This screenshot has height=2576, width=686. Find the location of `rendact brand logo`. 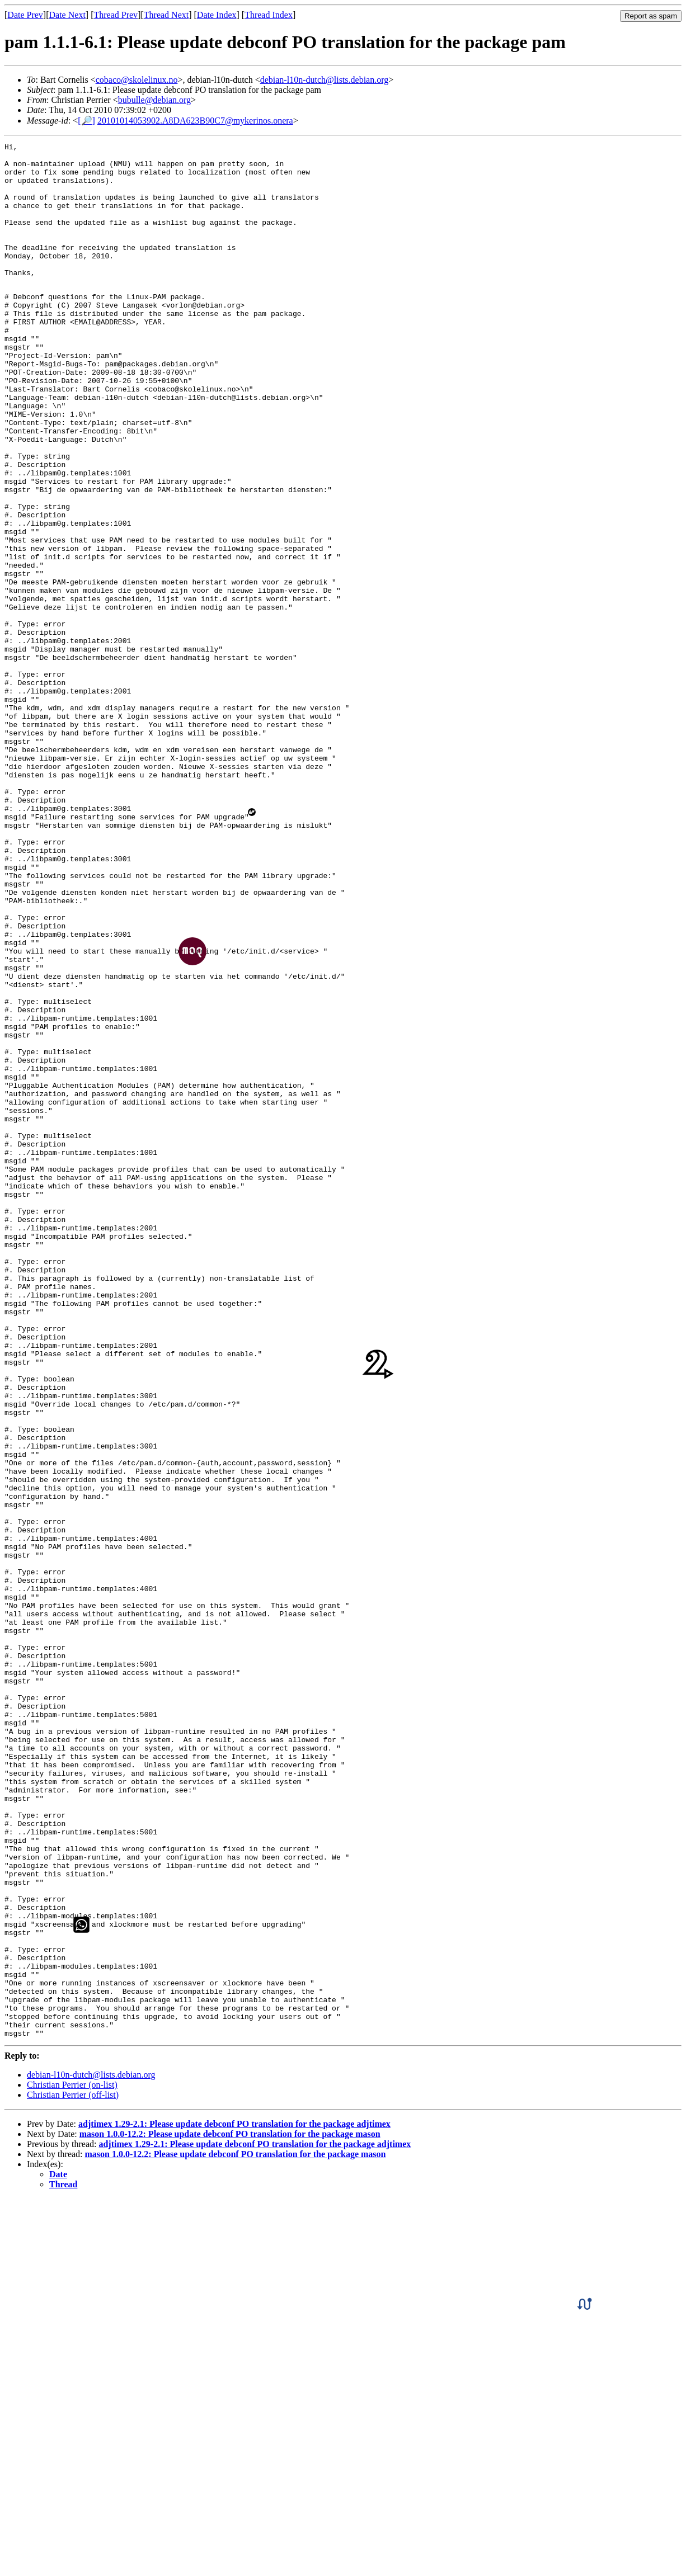

rendact brand logo is located at coordinates (252, 812).